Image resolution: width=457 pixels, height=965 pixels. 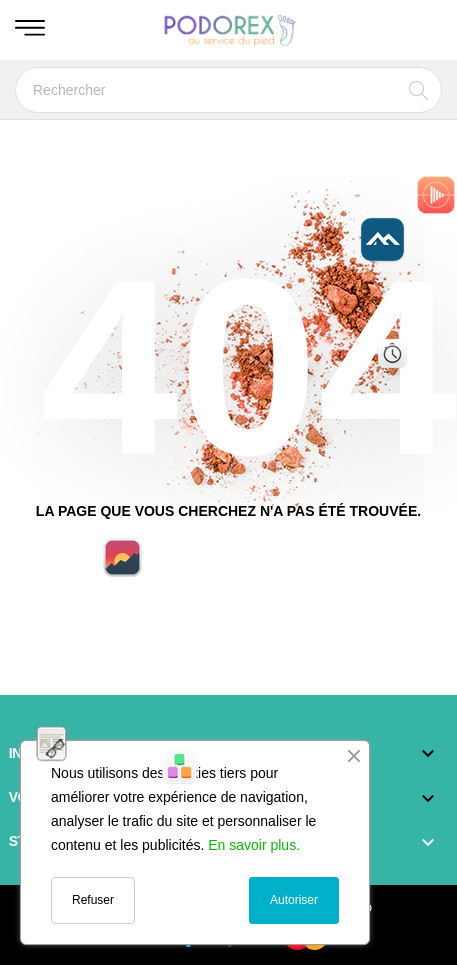 What do you see at coordinates (392, 353) in the screenshot?
I see `open pomidor timer app` at bounding box center [392, 353].